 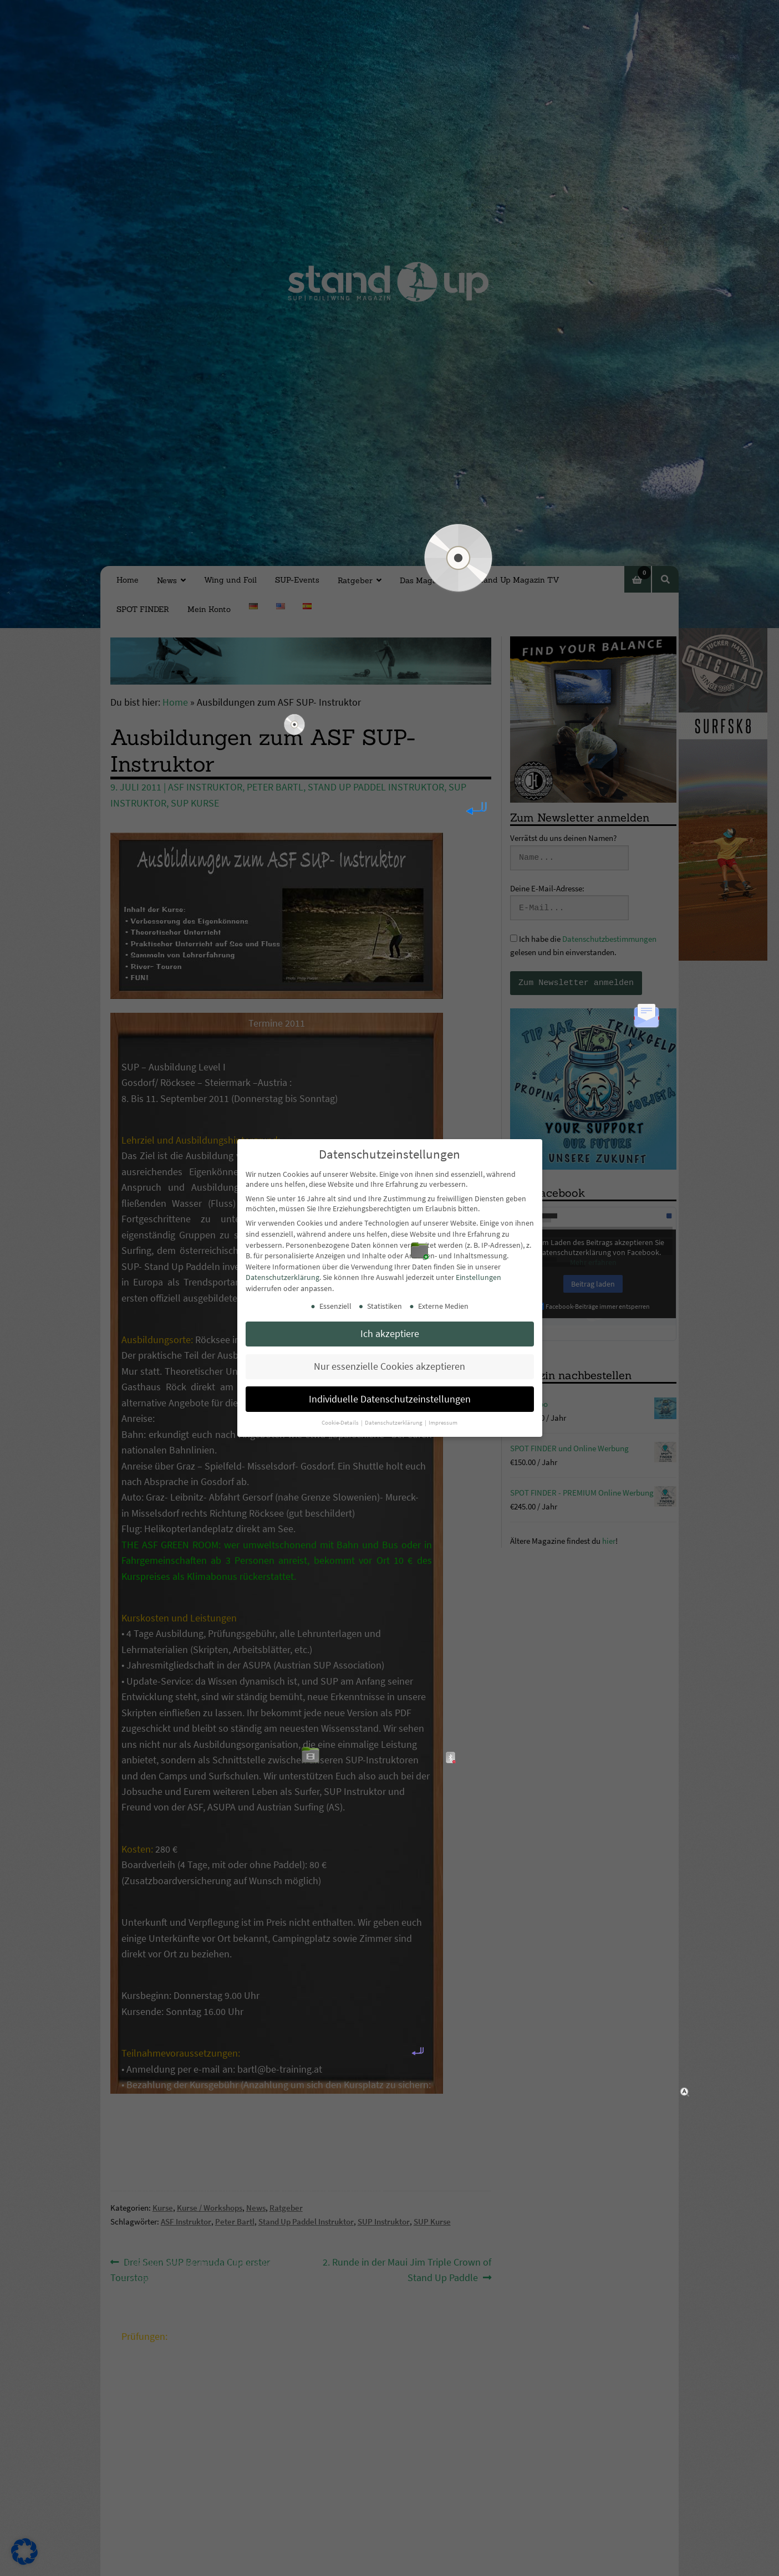 What do you see at coordinates (476, 807) in the screenshot?
I see `reply to all recipients of an email` at bounding box center [476, 807].